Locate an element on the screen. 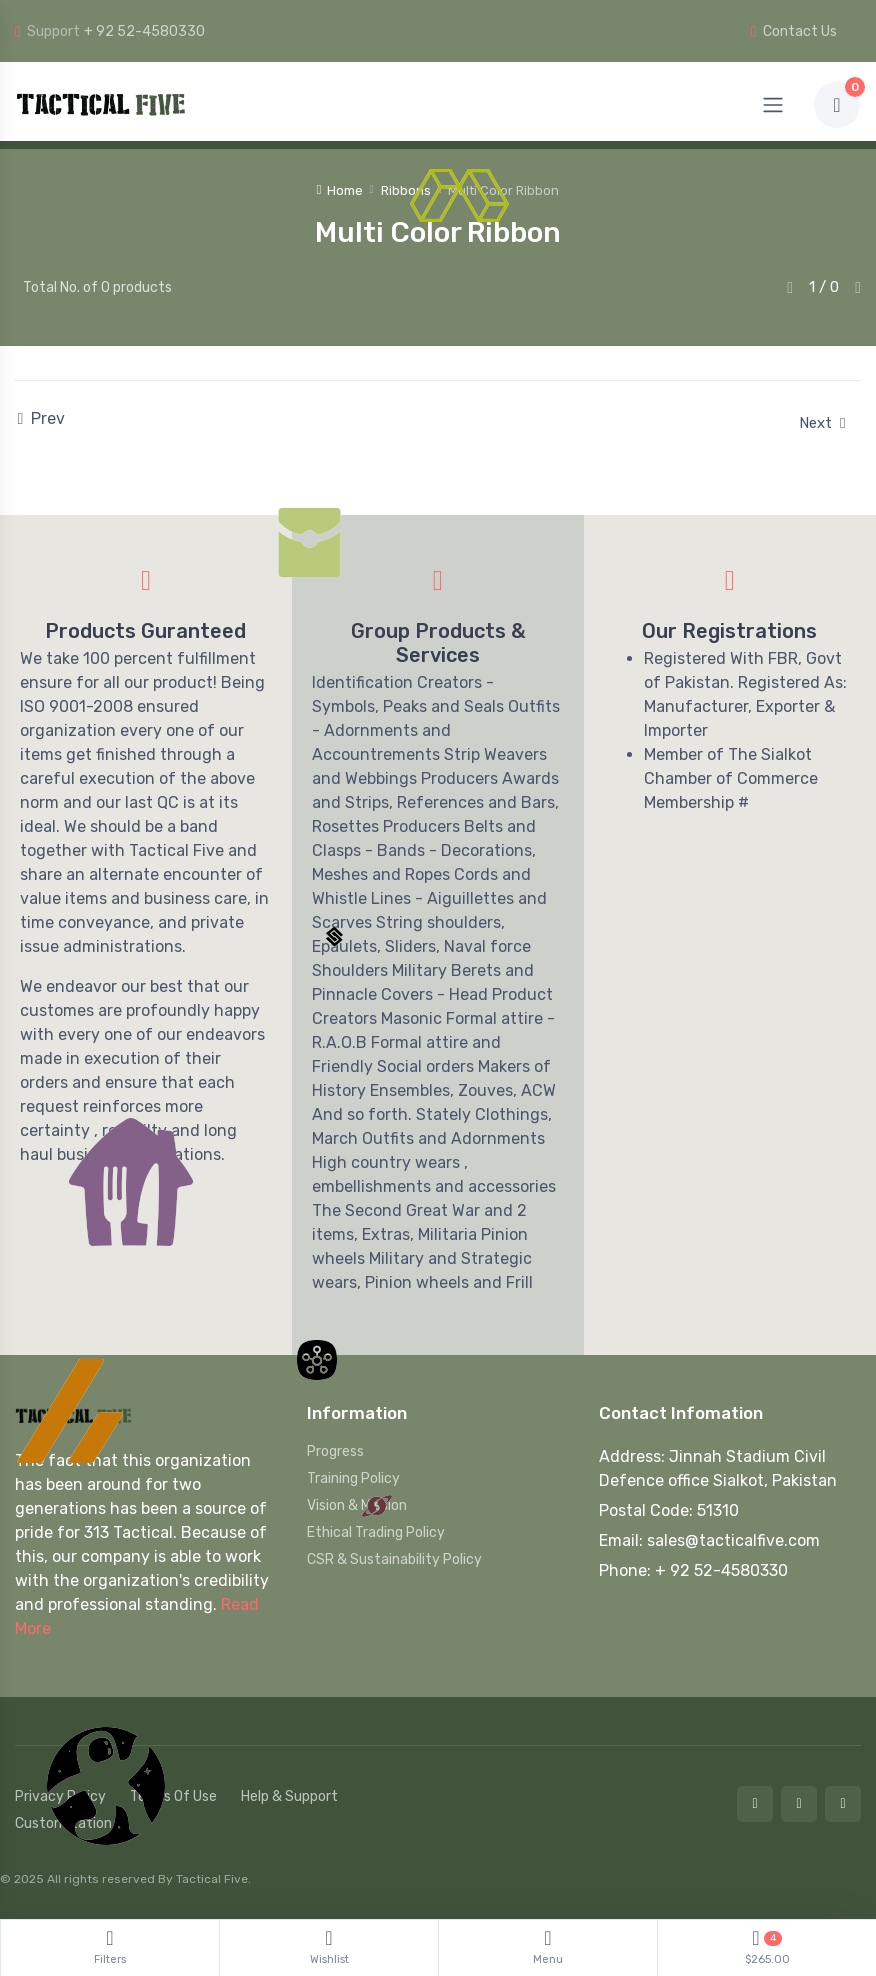  send a red packet or digital gift money is located at coordinates (309, 542).